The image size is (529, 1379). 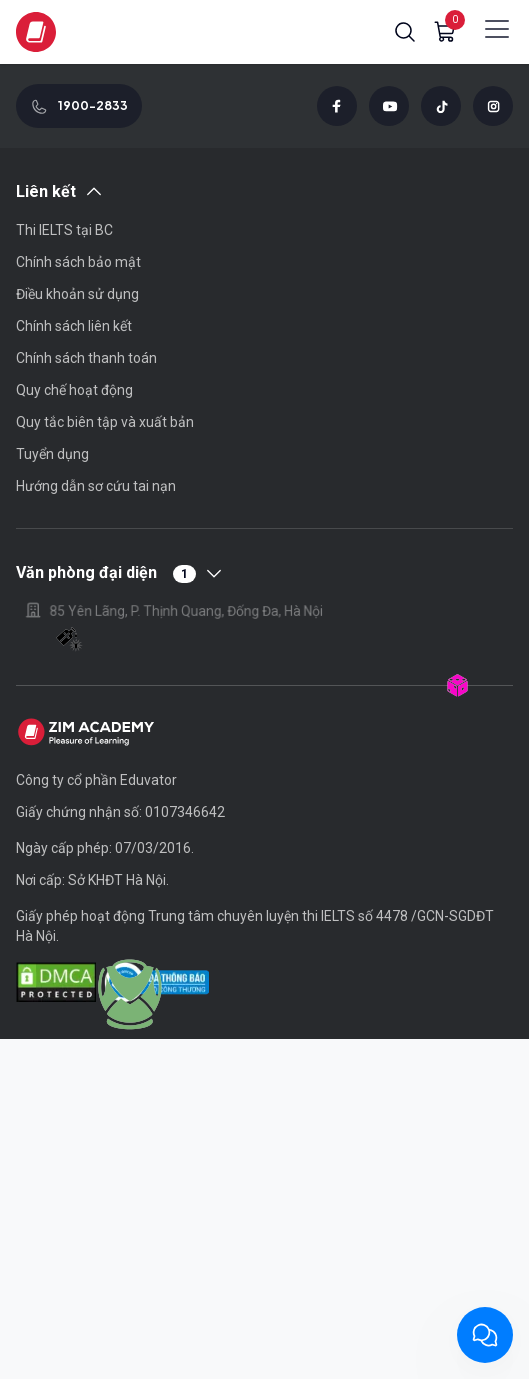 What do you see at coordinates (129, 994) in the screenshot?
I see `select chest armor or torso protection` at bounding box center [129, 994].